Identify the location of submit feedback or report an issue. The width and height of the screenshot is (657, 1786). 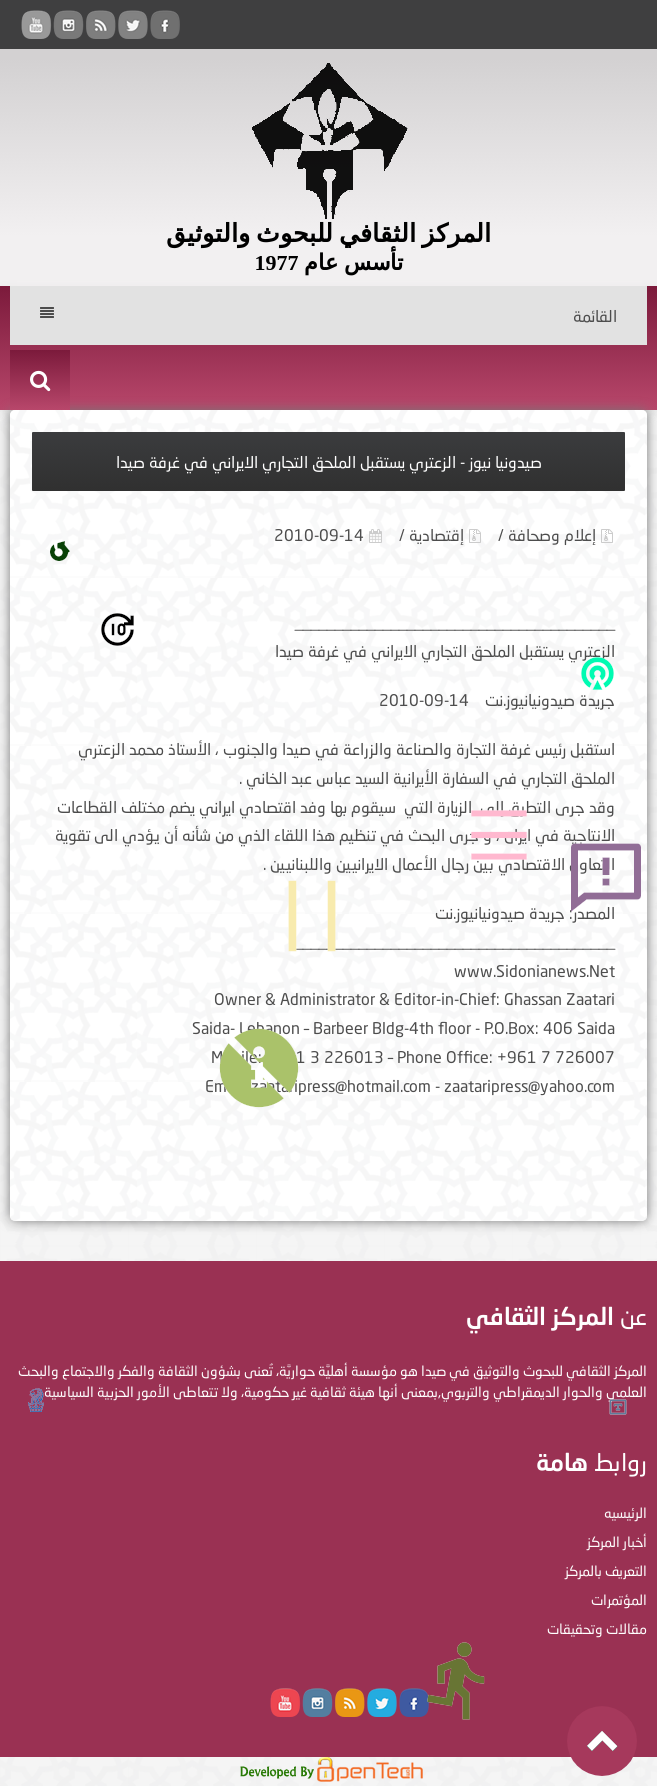
(606, 875).